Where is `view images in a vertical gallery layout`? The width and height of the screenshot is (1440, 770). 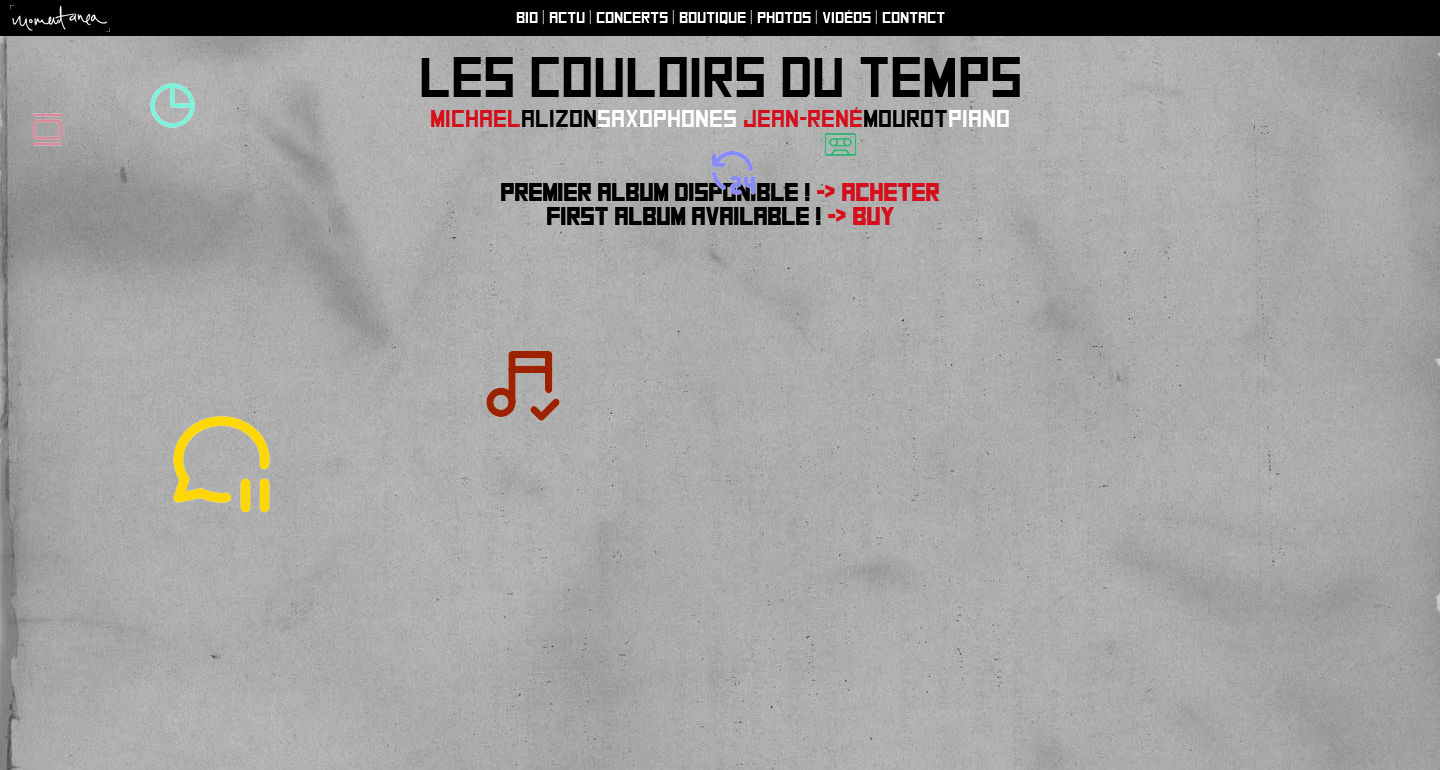 view images in a vertical gallery layout is located at coordinates (47, 129).